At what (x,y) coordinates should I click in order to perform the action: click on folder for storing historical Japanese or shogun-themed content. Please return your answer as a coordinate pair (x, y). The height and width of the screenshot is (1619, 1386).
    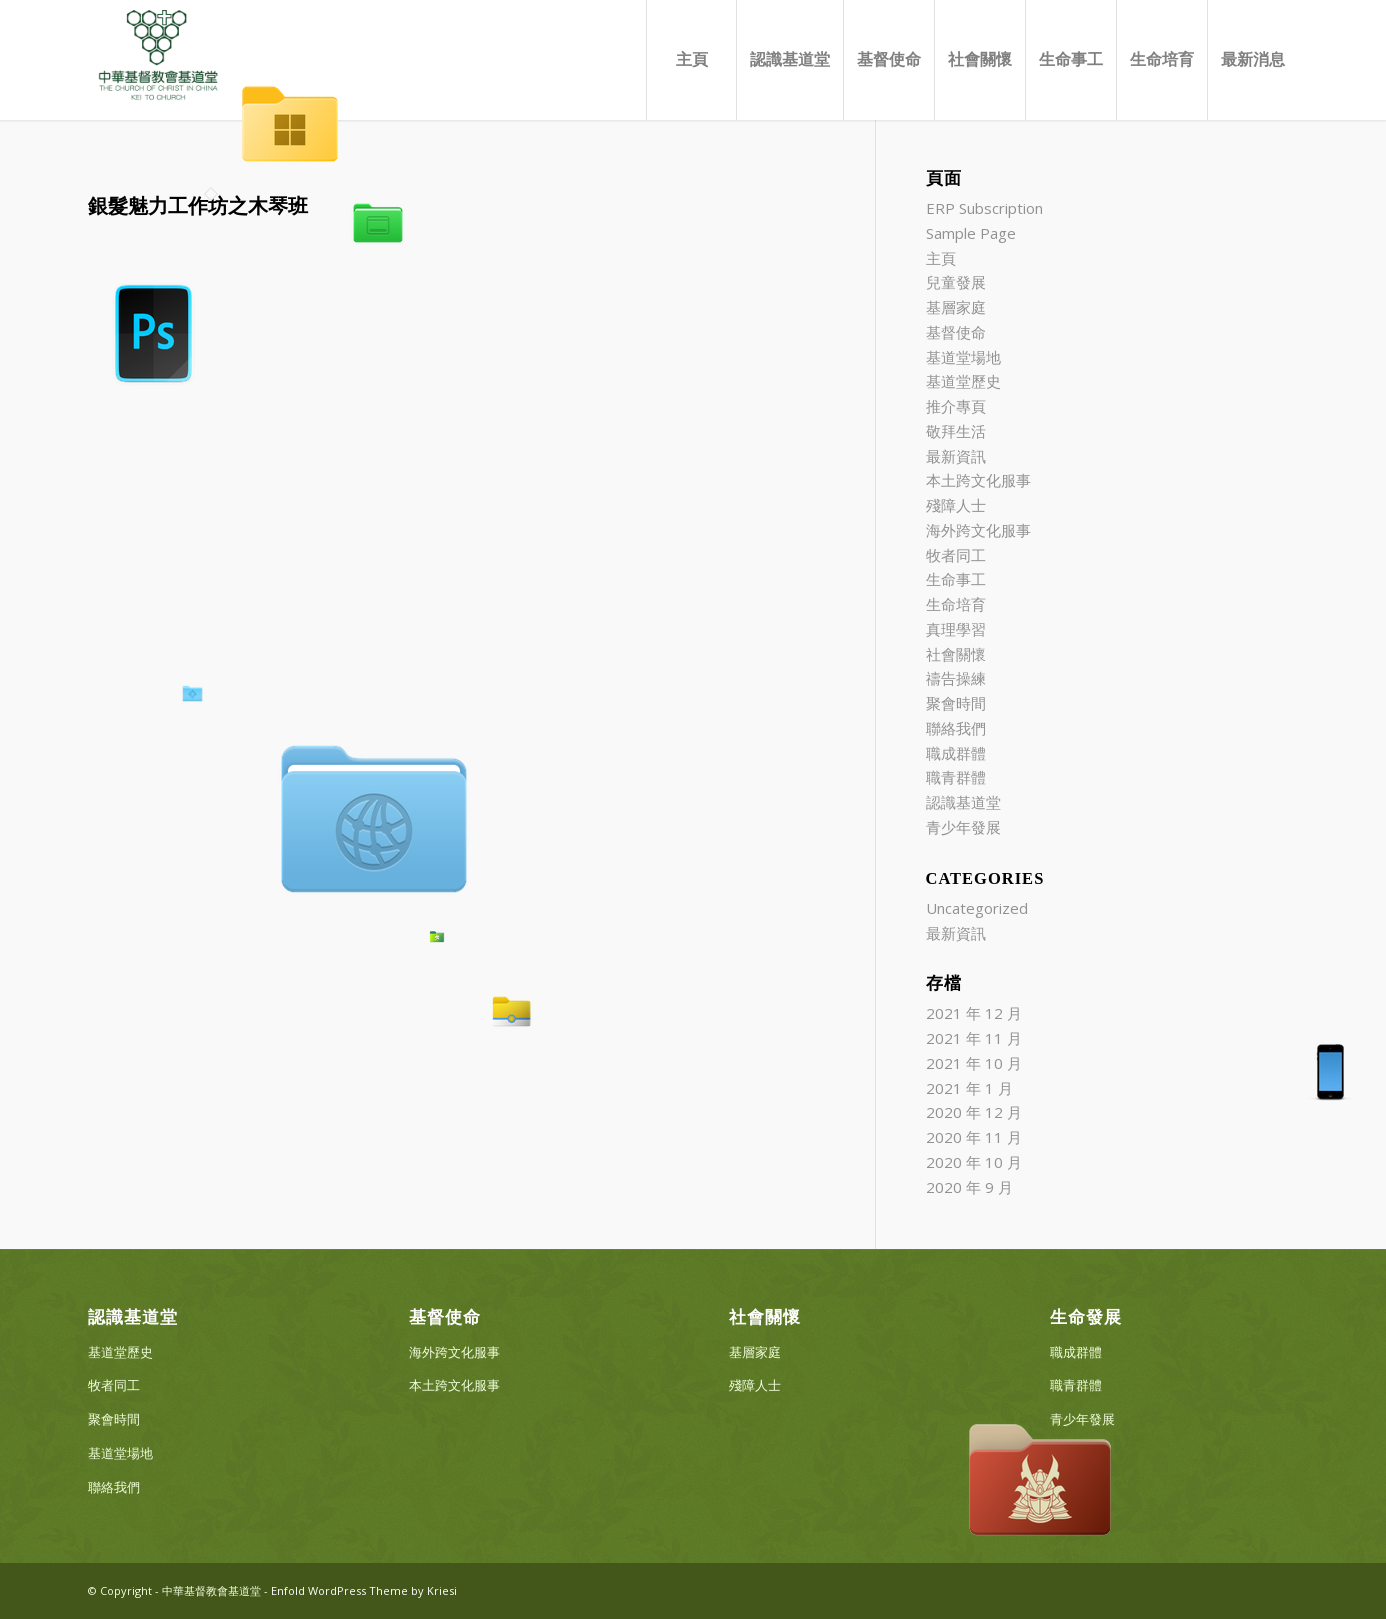
    Looking at the image, I should click on (1039, 1483).